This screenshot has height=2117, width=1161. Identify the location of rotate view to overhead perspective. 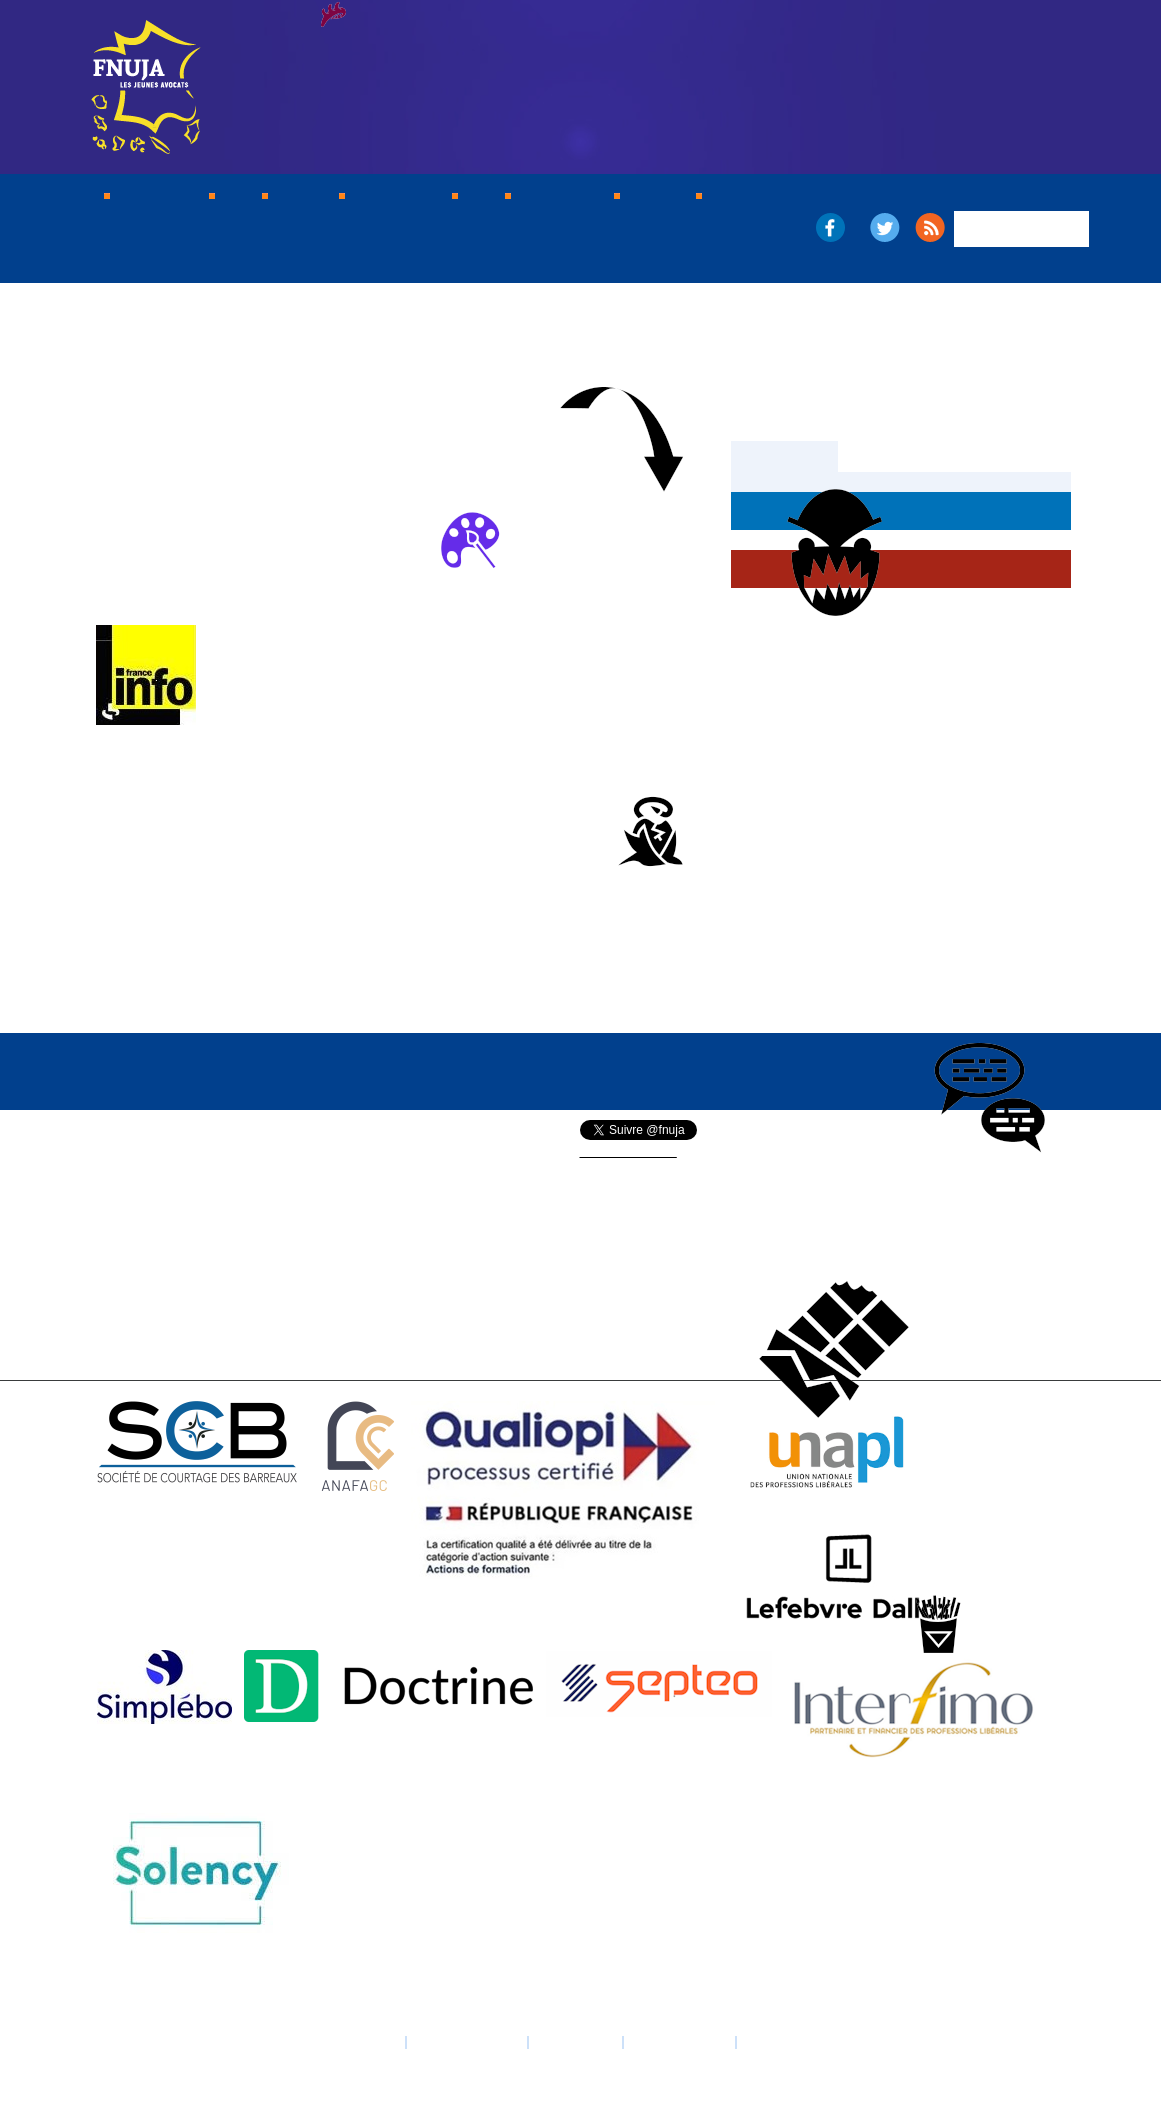
(621, 439).